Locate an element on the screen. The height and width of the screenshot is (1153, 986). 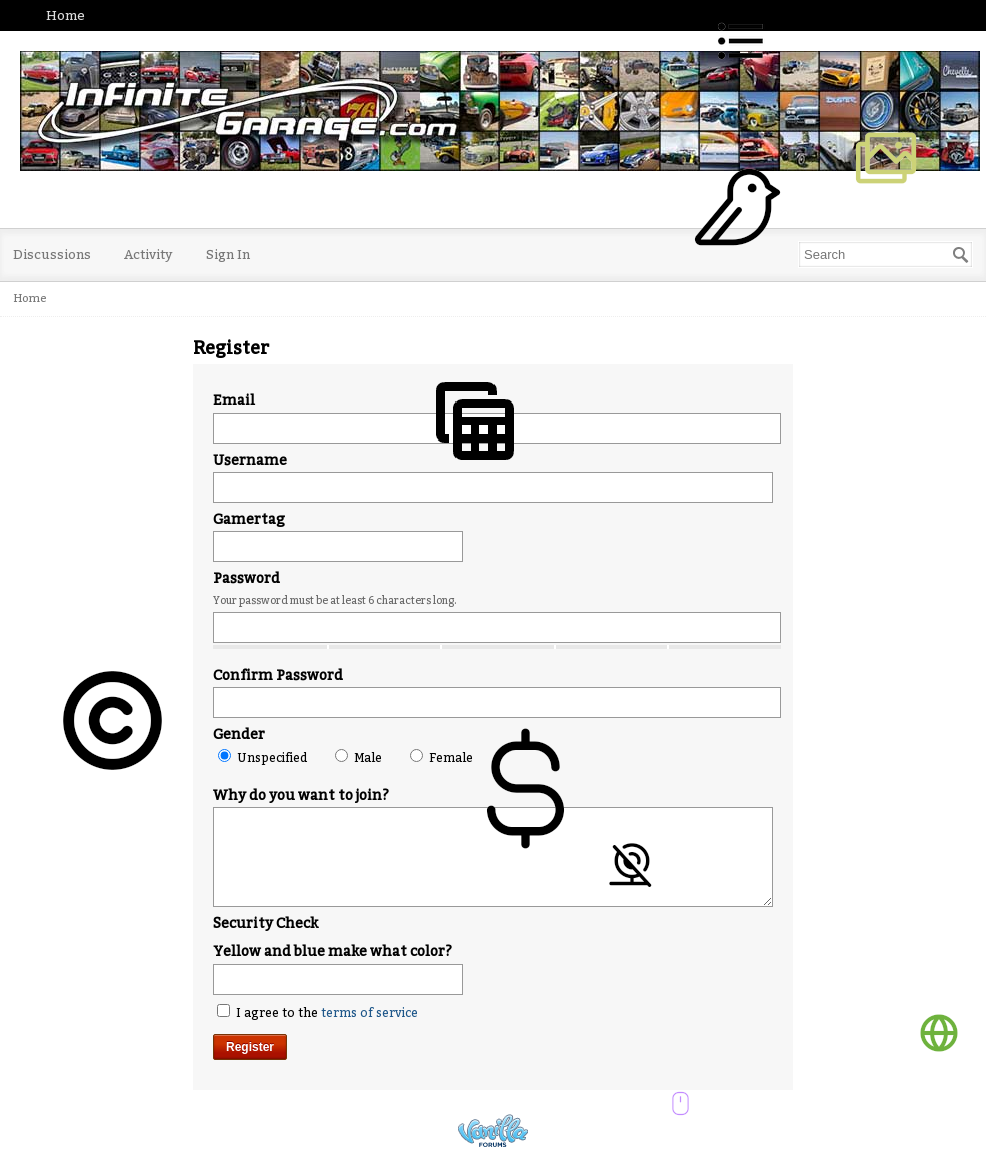
view items in a bulleted list format is located at coordinates (741, 41).